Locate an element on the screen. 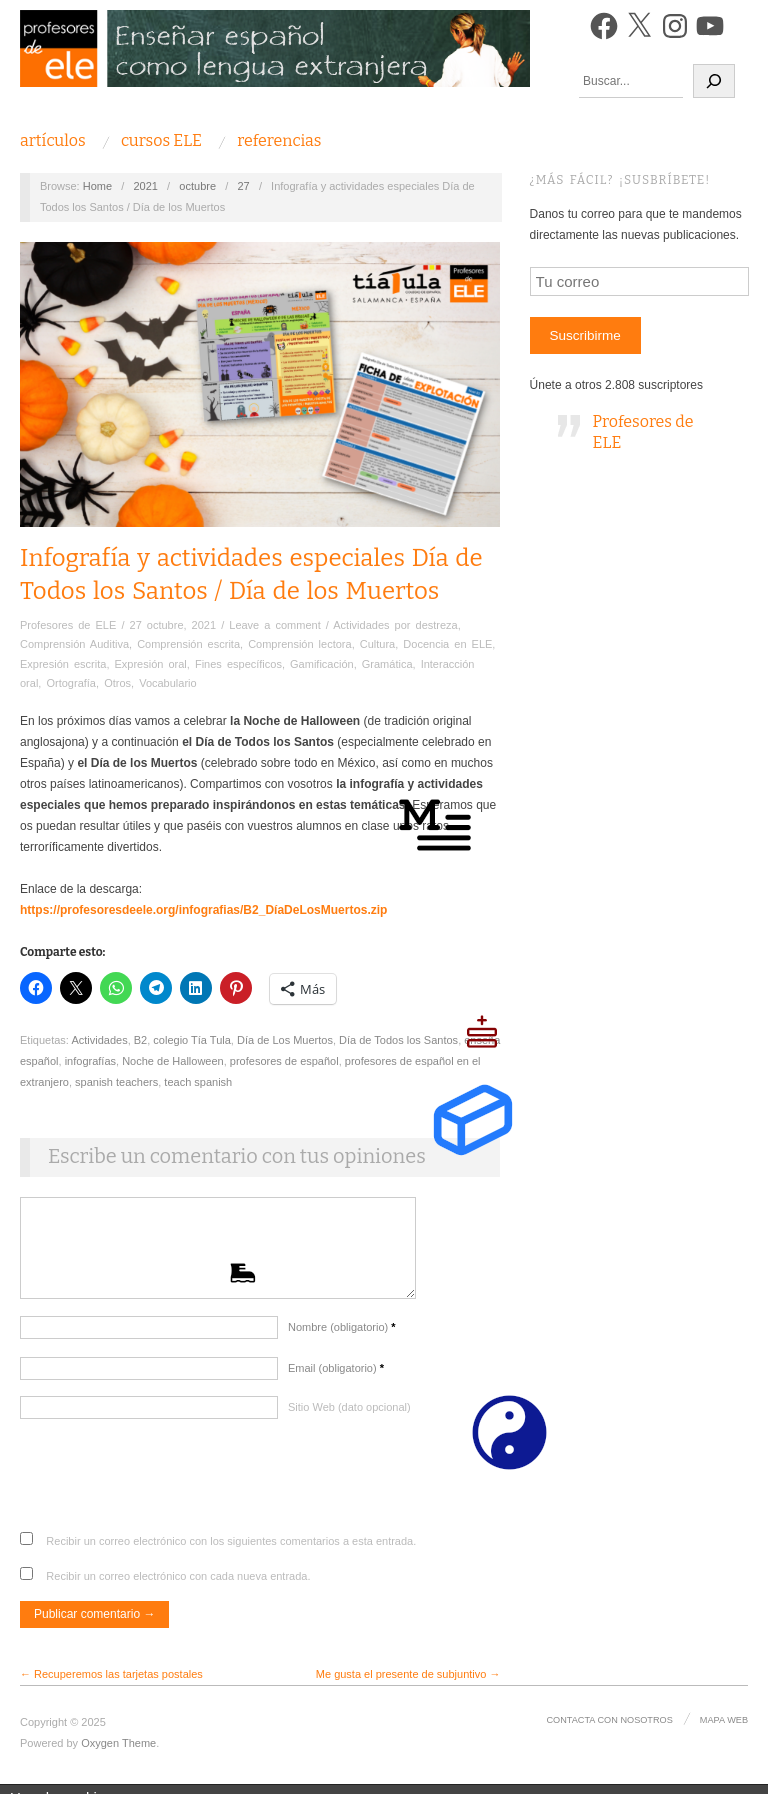 The height and width of the screenshot is (1794, 768). view 3D object or model is located at coordinates (473, 1116).